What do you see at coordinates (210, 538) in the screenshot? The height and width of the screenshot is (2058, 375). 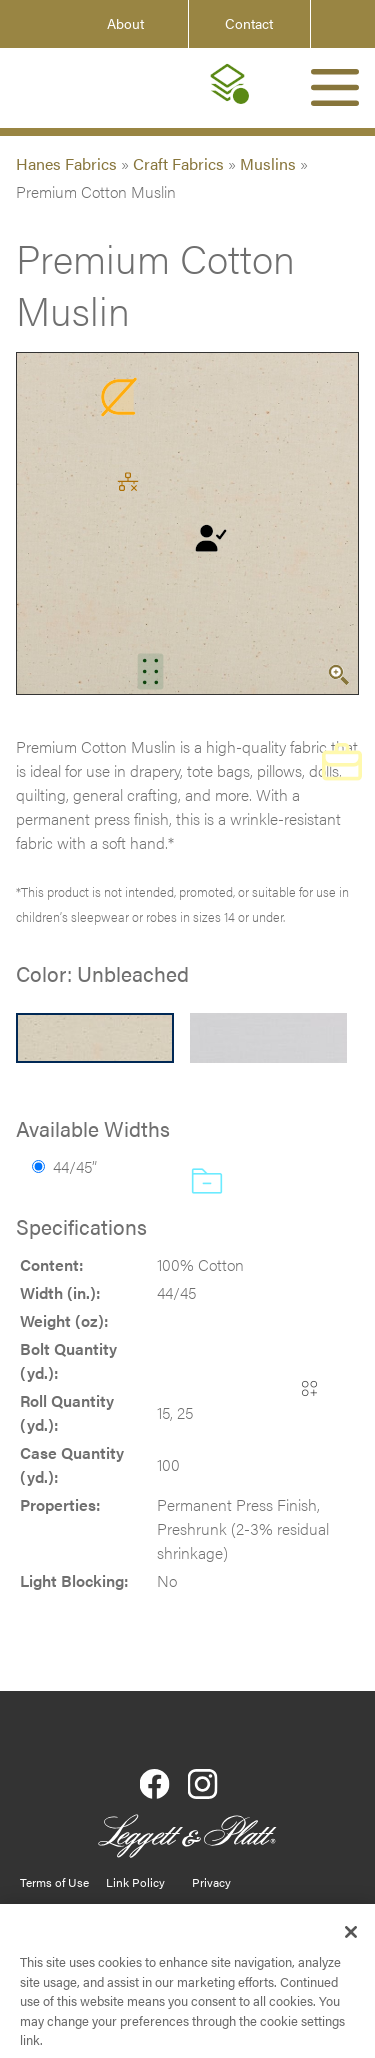 I see `user verified or account confirmed` at bounding box center [210, 538].